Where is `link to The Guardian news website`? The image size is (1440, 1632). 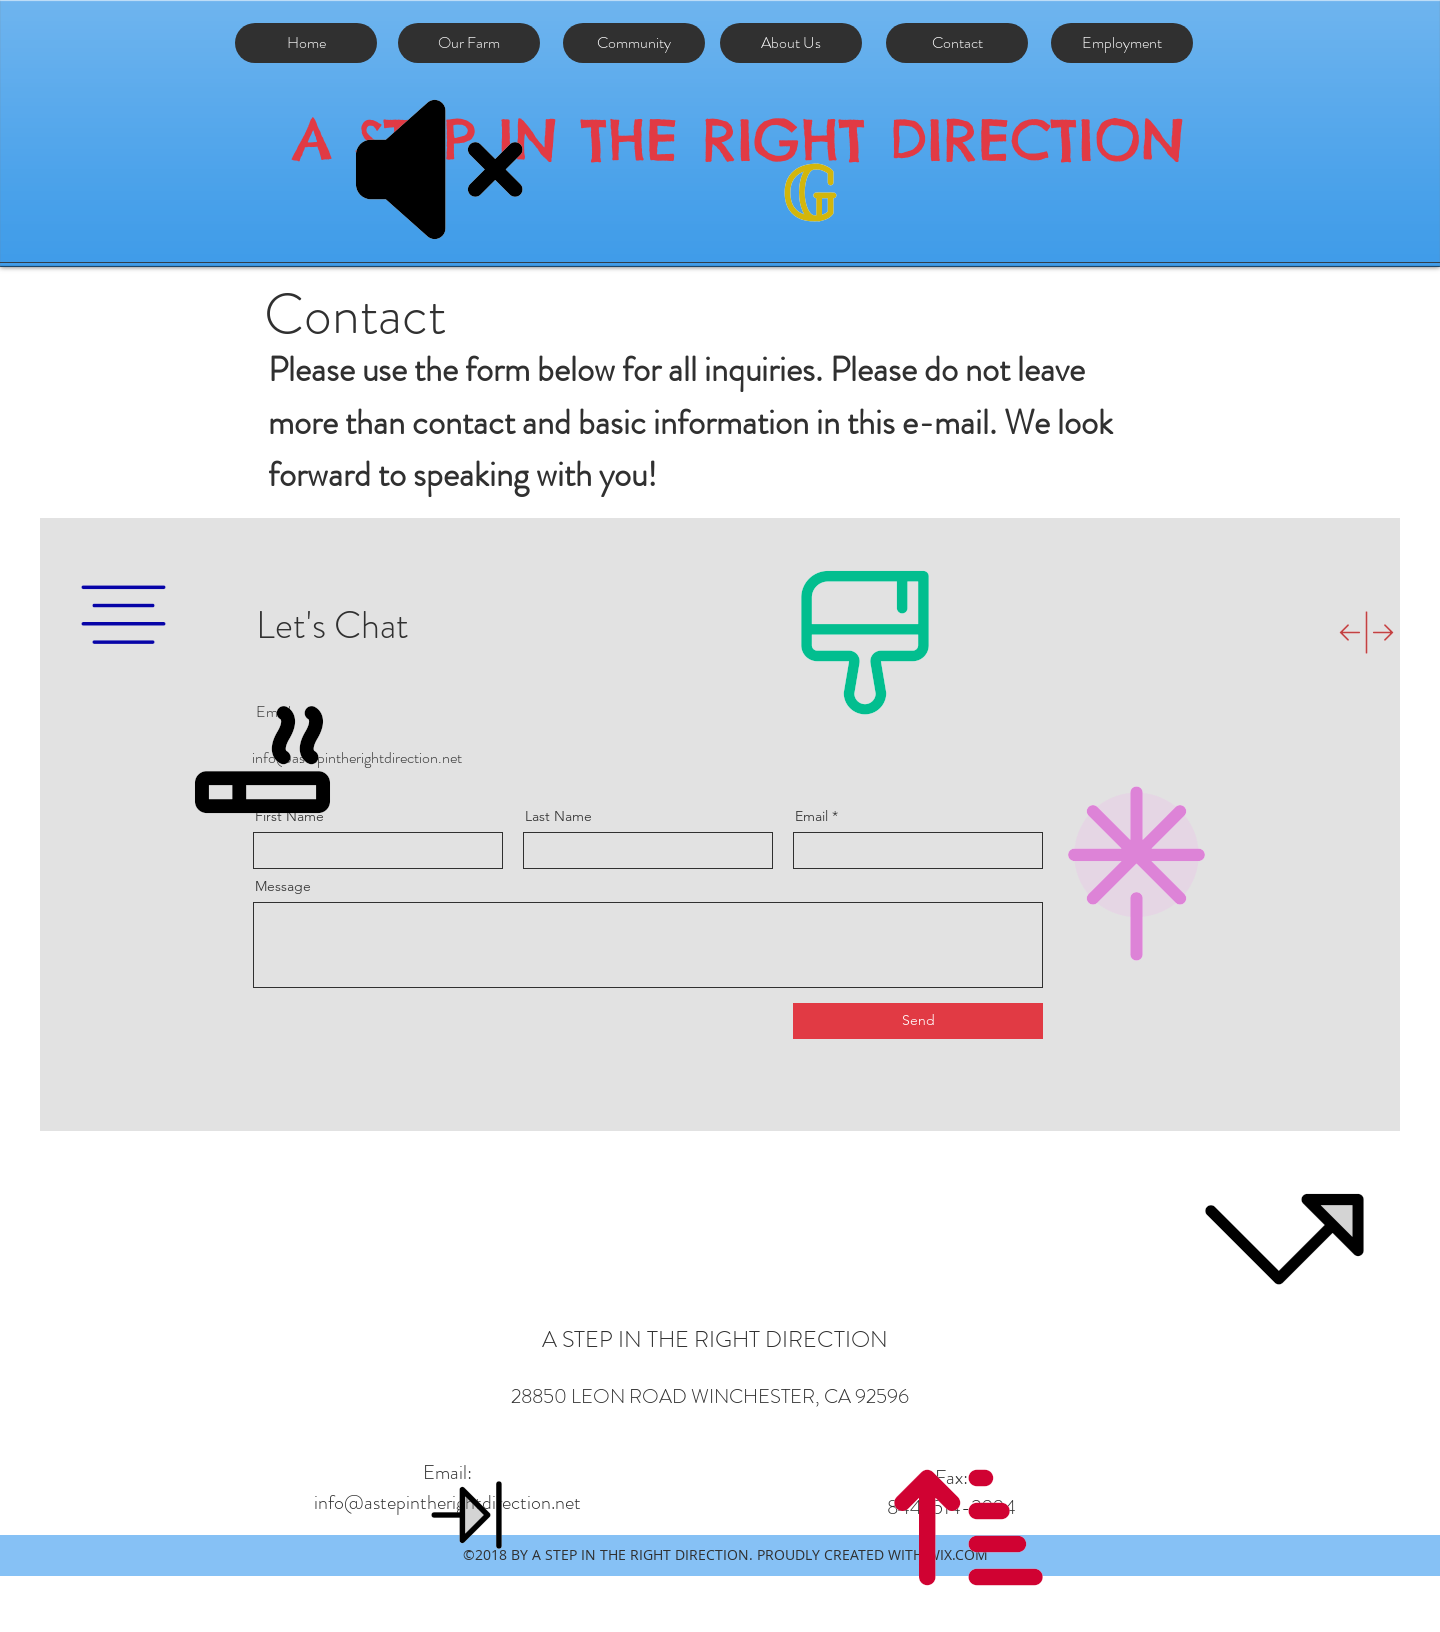
link to The Guardian news website is located at coordinates (810, 192).